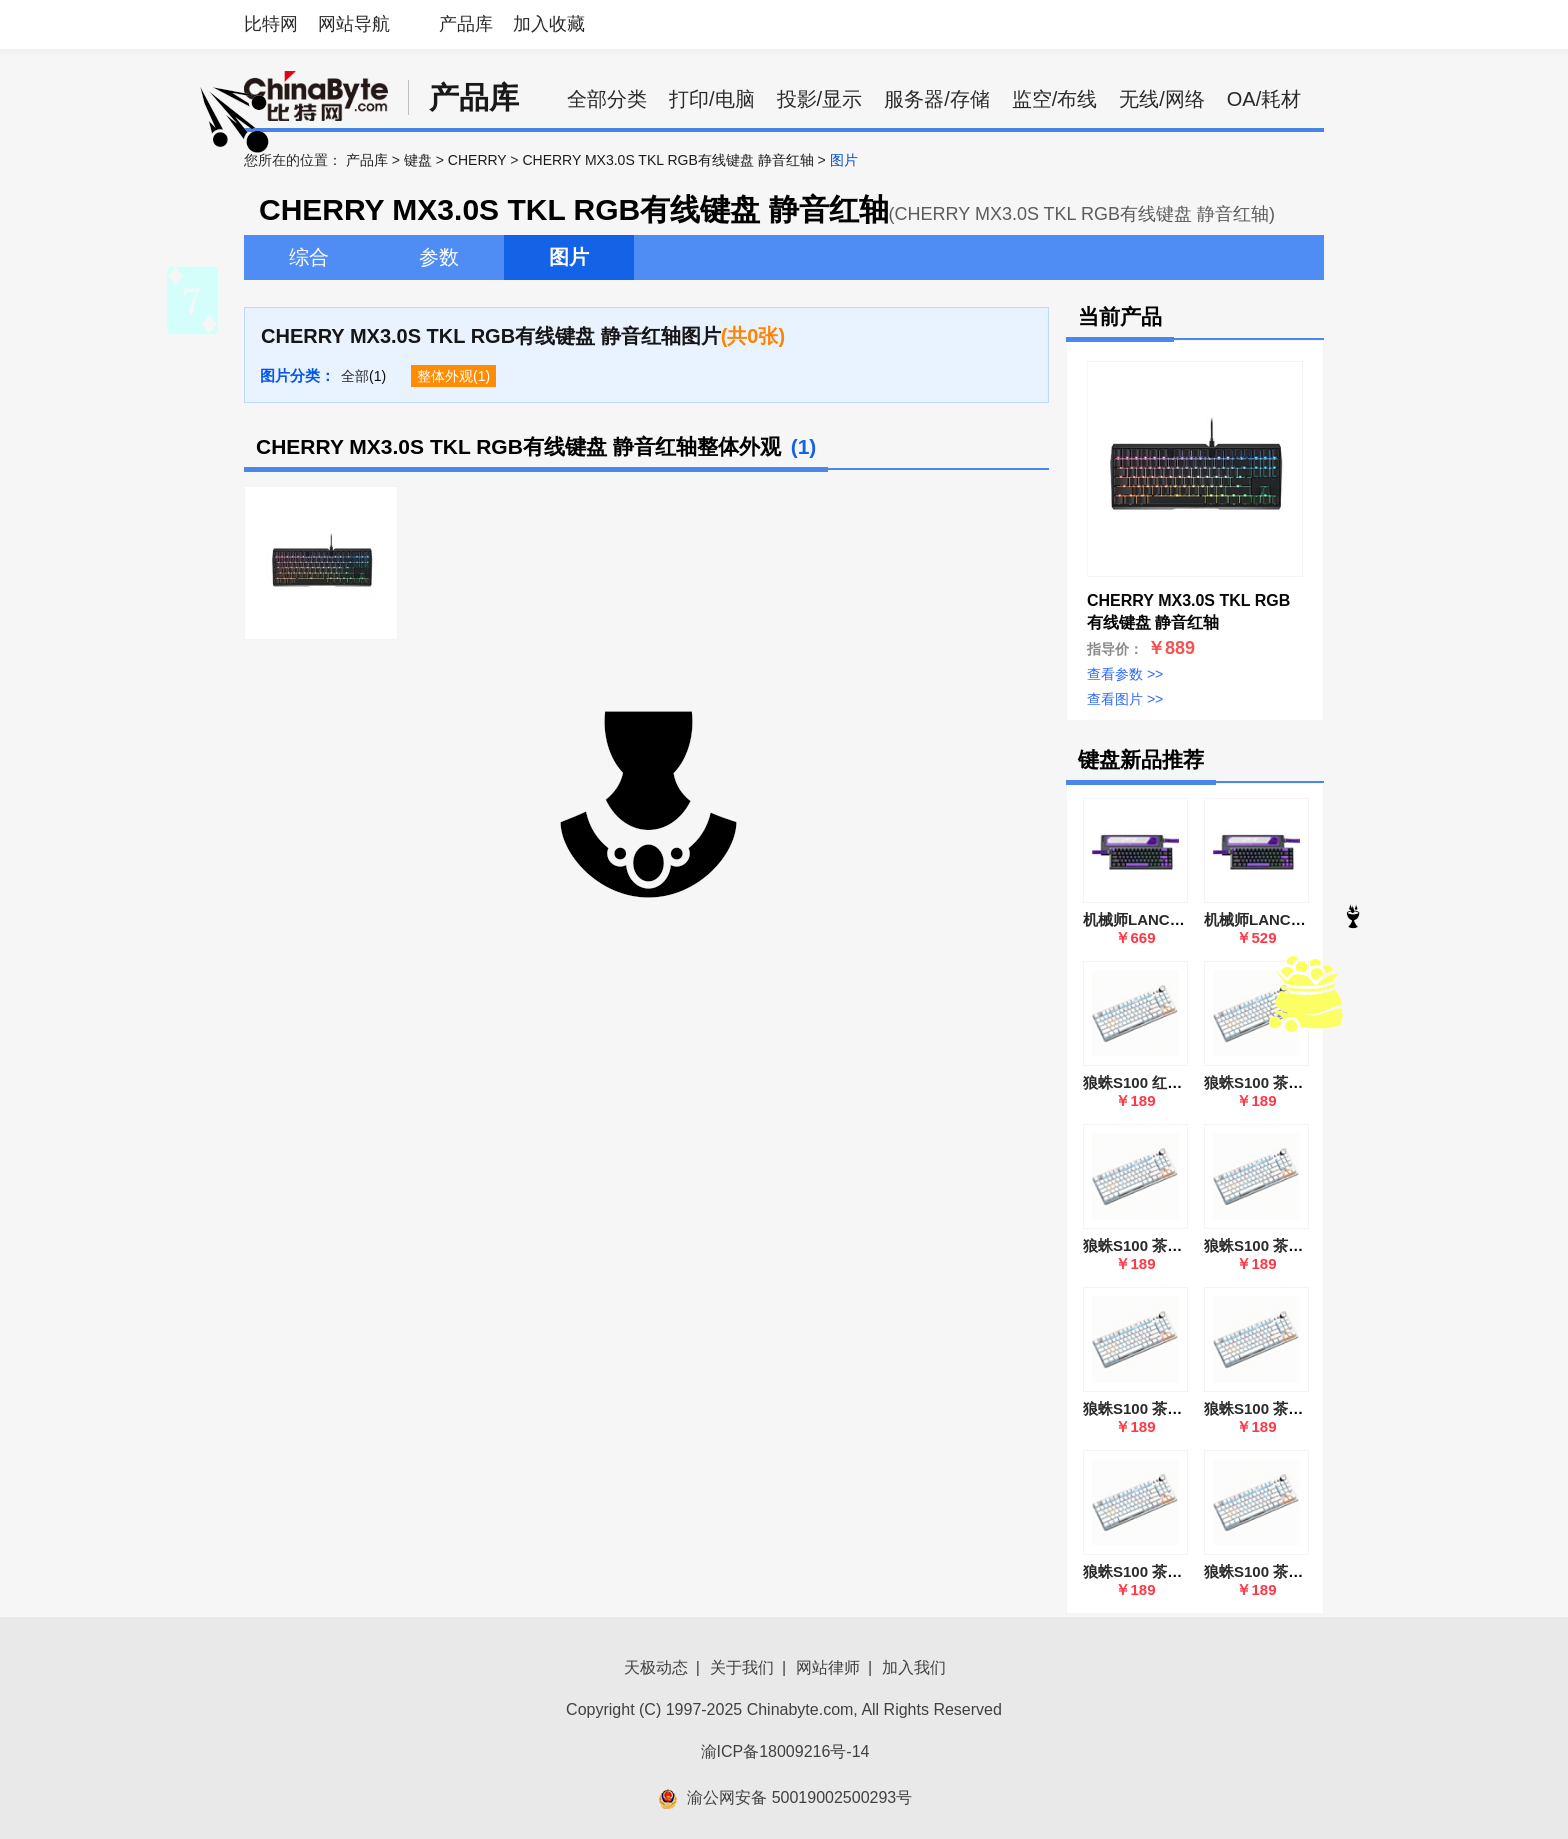 This screenshot has height=1839, width=1568. What do you see at coordinates (1306, 994) in the screenshot?
I see `view your coin pouch or in-game currency` at bounding box center [1306, 994].